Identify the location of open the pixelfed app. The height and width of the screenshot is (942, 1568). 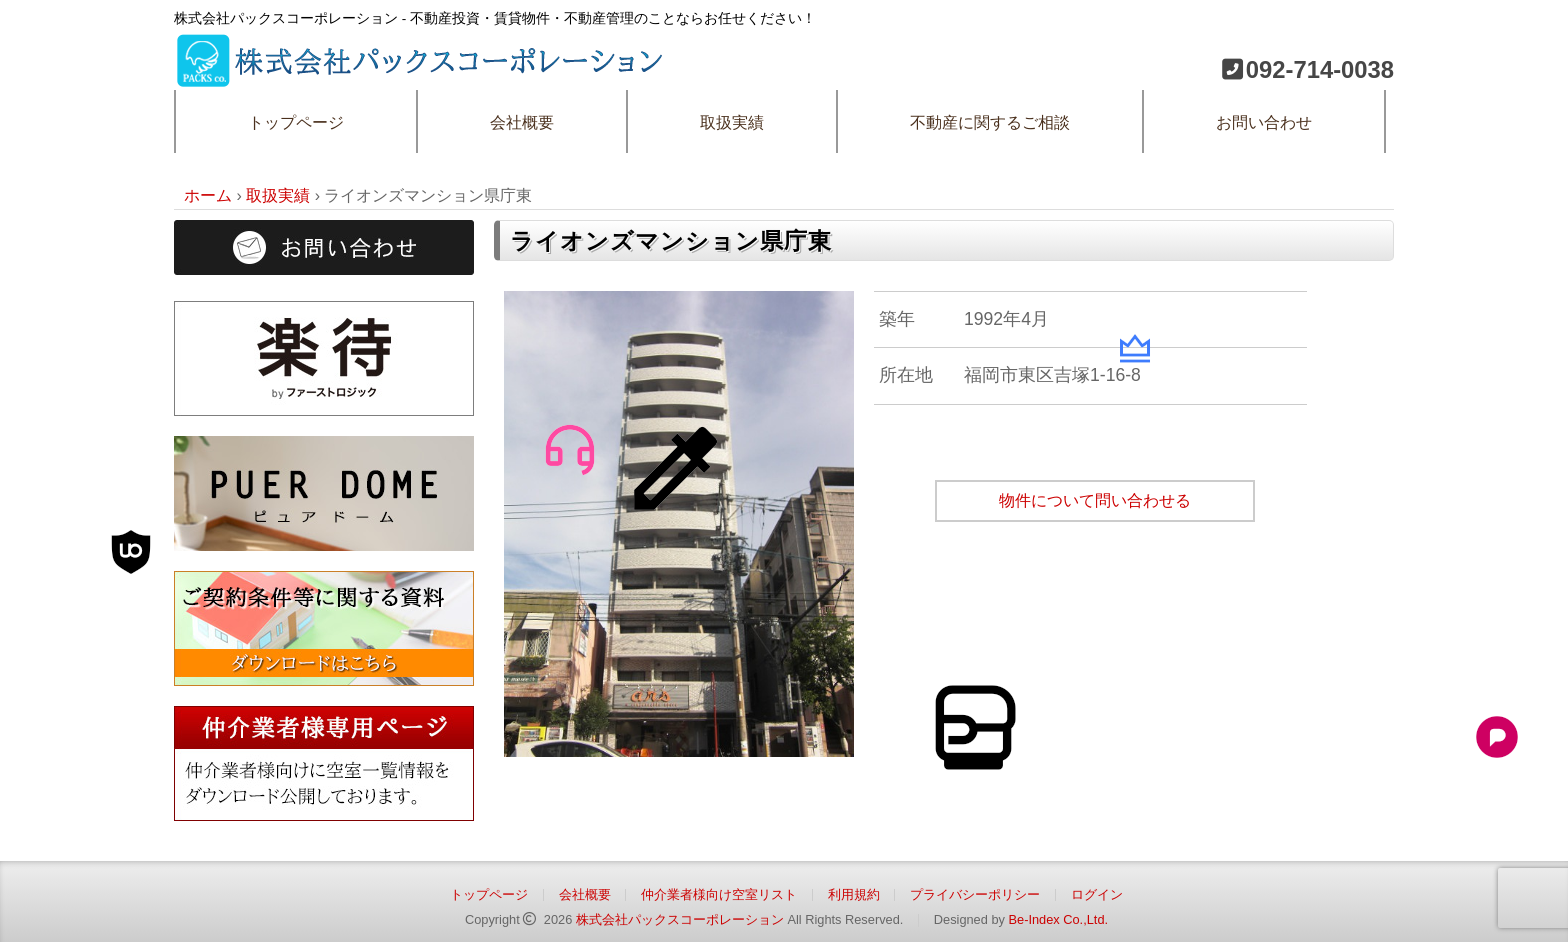
(1497, 737).